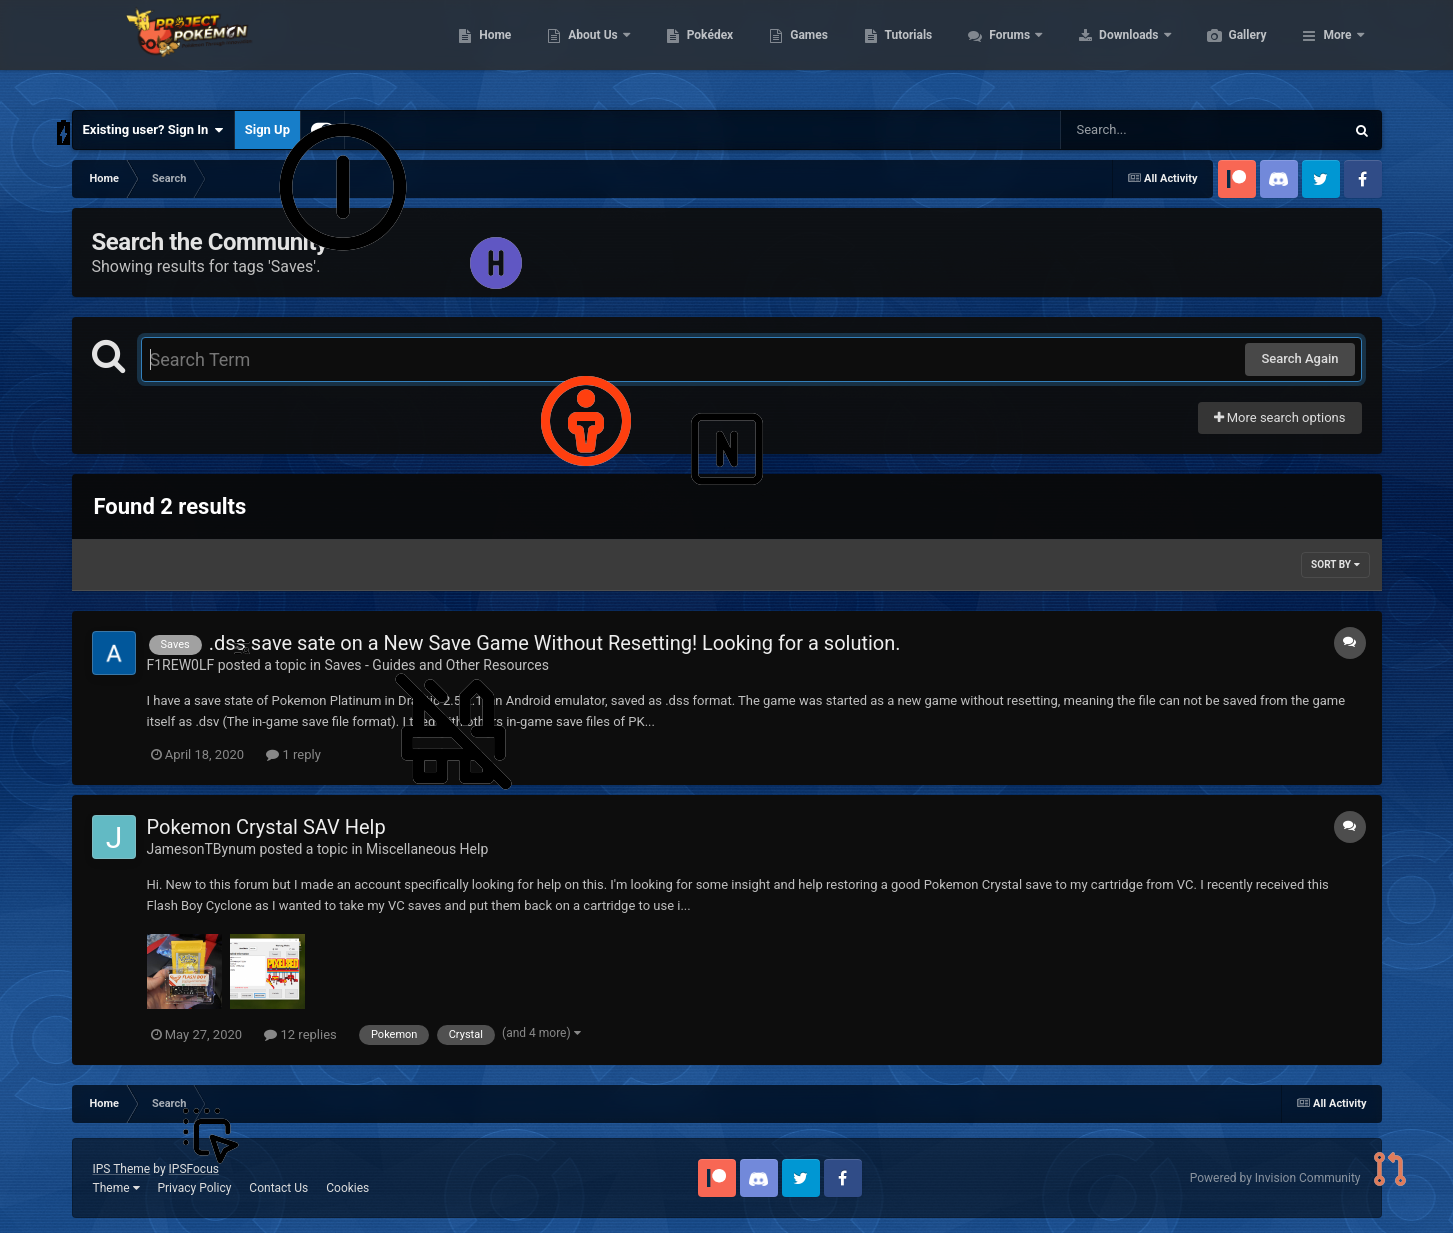  What do you see at coordinates (586, 421) in the screenshot?
I see `indicates creative commons attribution license required` at bounding box center [586, 421].